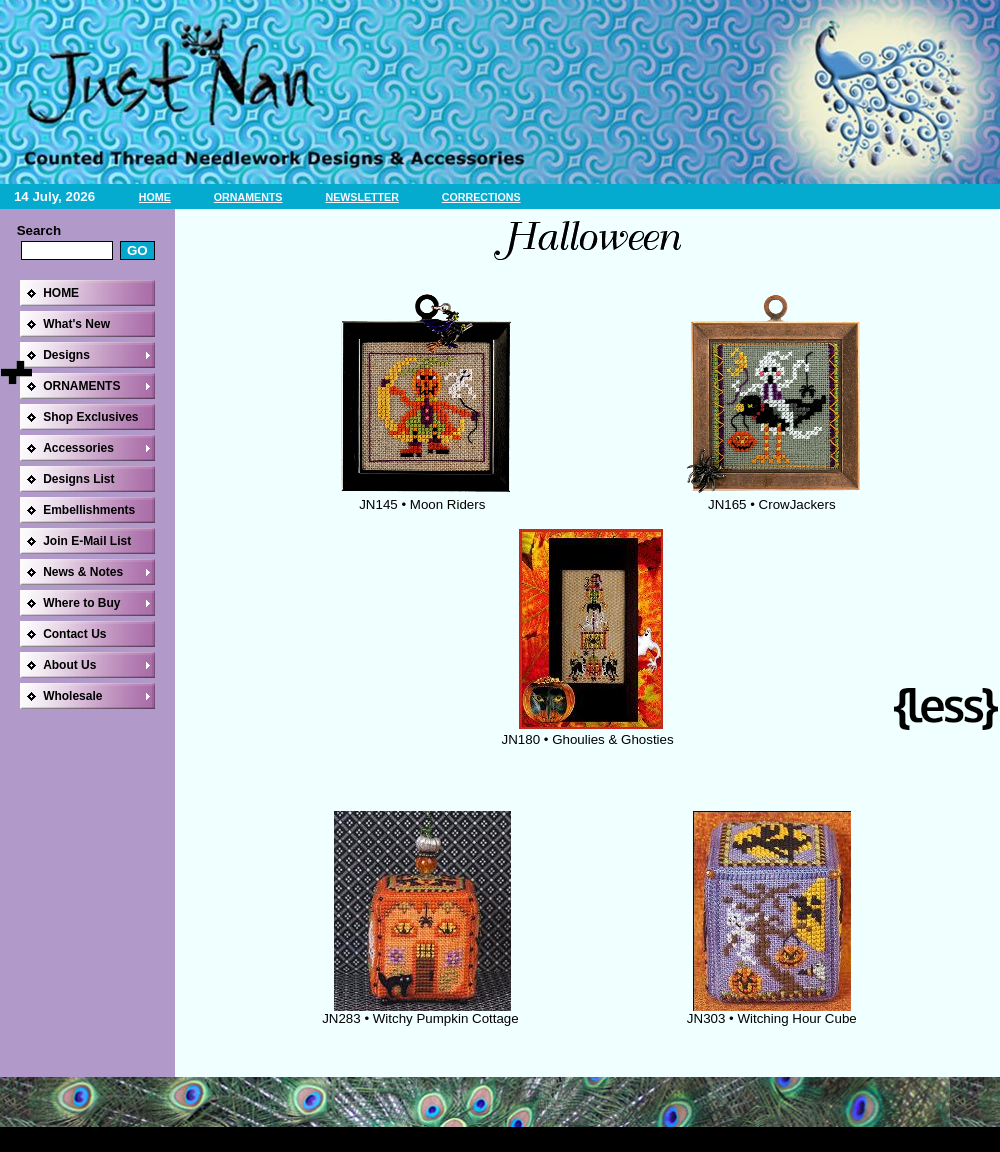 The width and height of the screenshot is (1000, 1152). What do you see at coordinates (16, 372) in the screenshot?
I see `CrateDB database platform logo` at bounding box center [16, 372].